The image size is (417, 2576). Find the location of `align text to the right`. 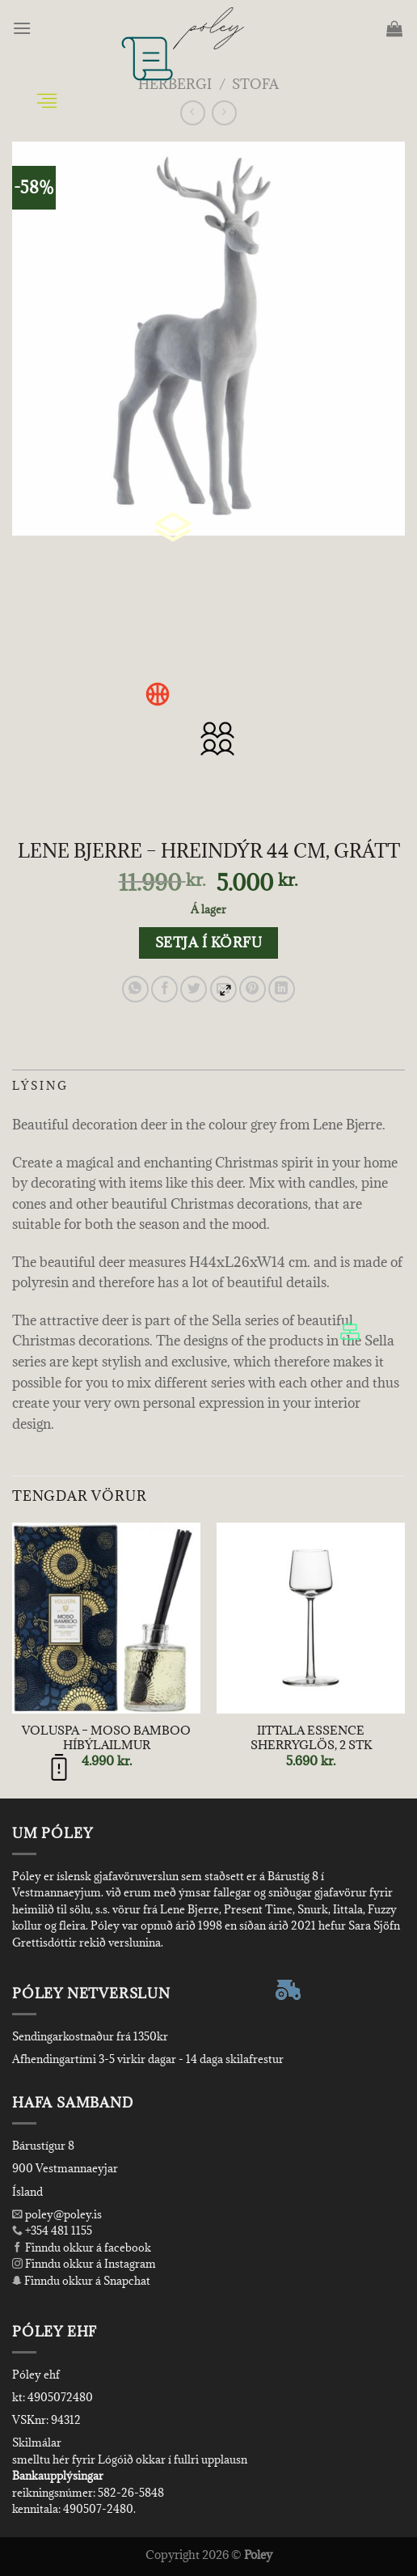

align text to the right is located at coordinates (47, 101).